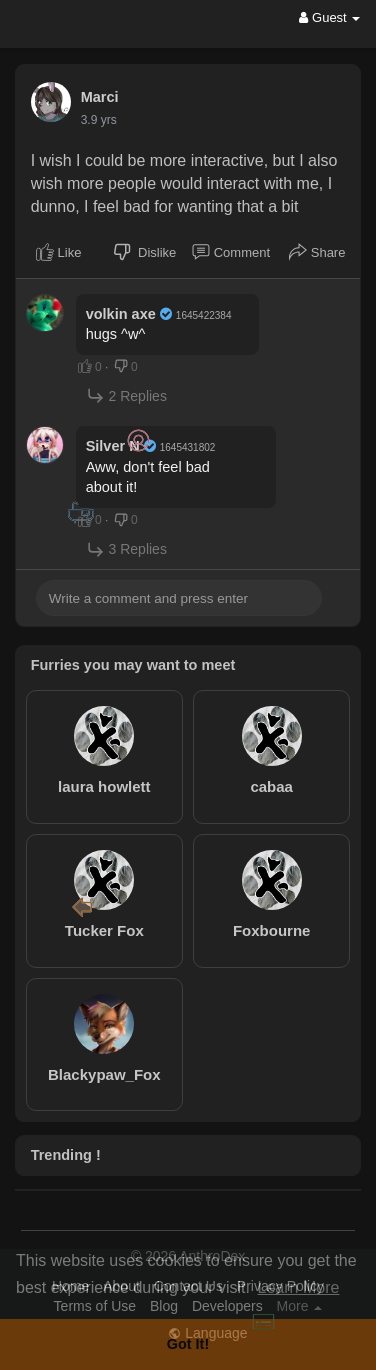 This screenshot has width=376, height=1370. Describe the element at coordinates (263, 1321) in the screenshot. I see `enable subtitles or closed captions` at that location.